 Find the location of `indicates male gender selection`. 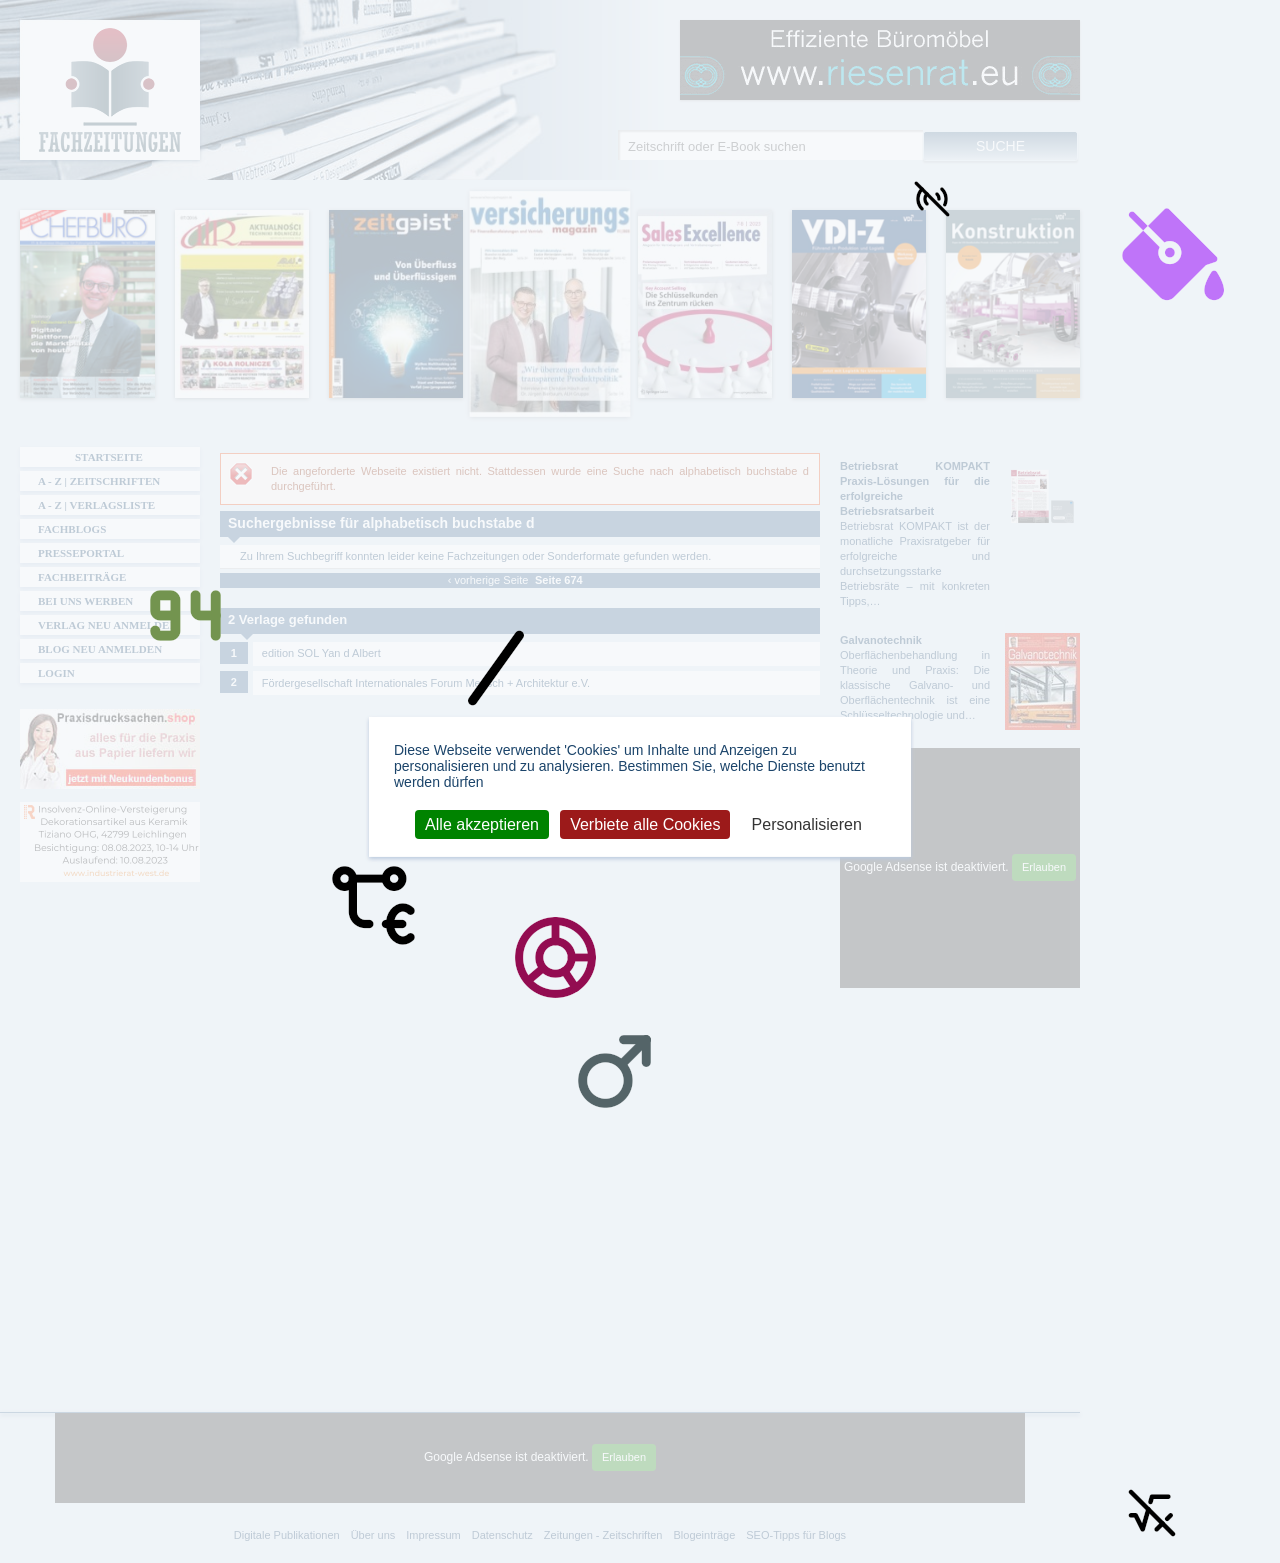

indicates male gender selection is located at coordinates (614, 1071).